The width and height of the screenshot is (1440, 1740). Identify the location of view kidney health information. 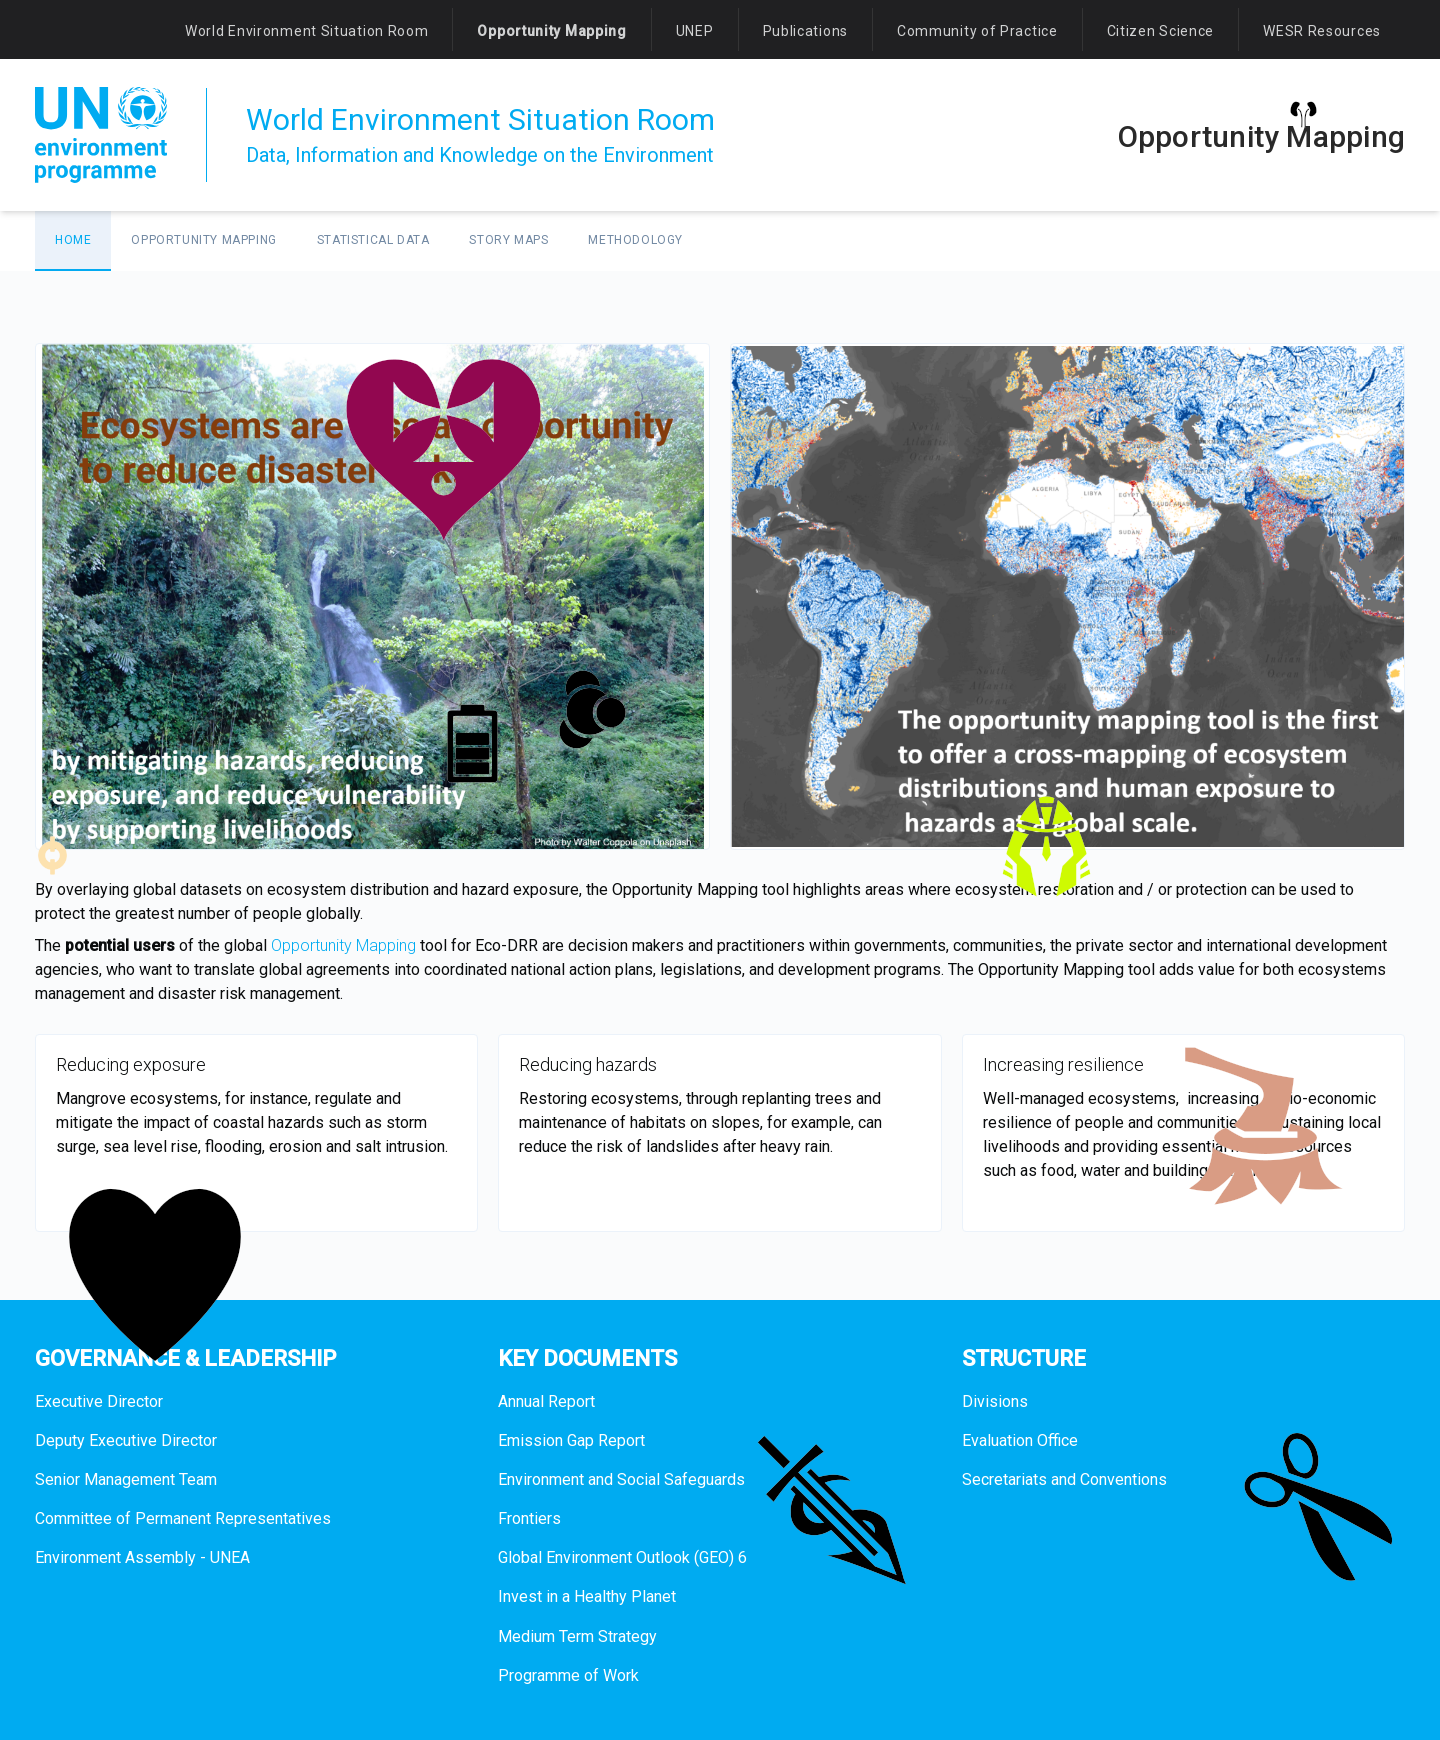
(1303, 114).